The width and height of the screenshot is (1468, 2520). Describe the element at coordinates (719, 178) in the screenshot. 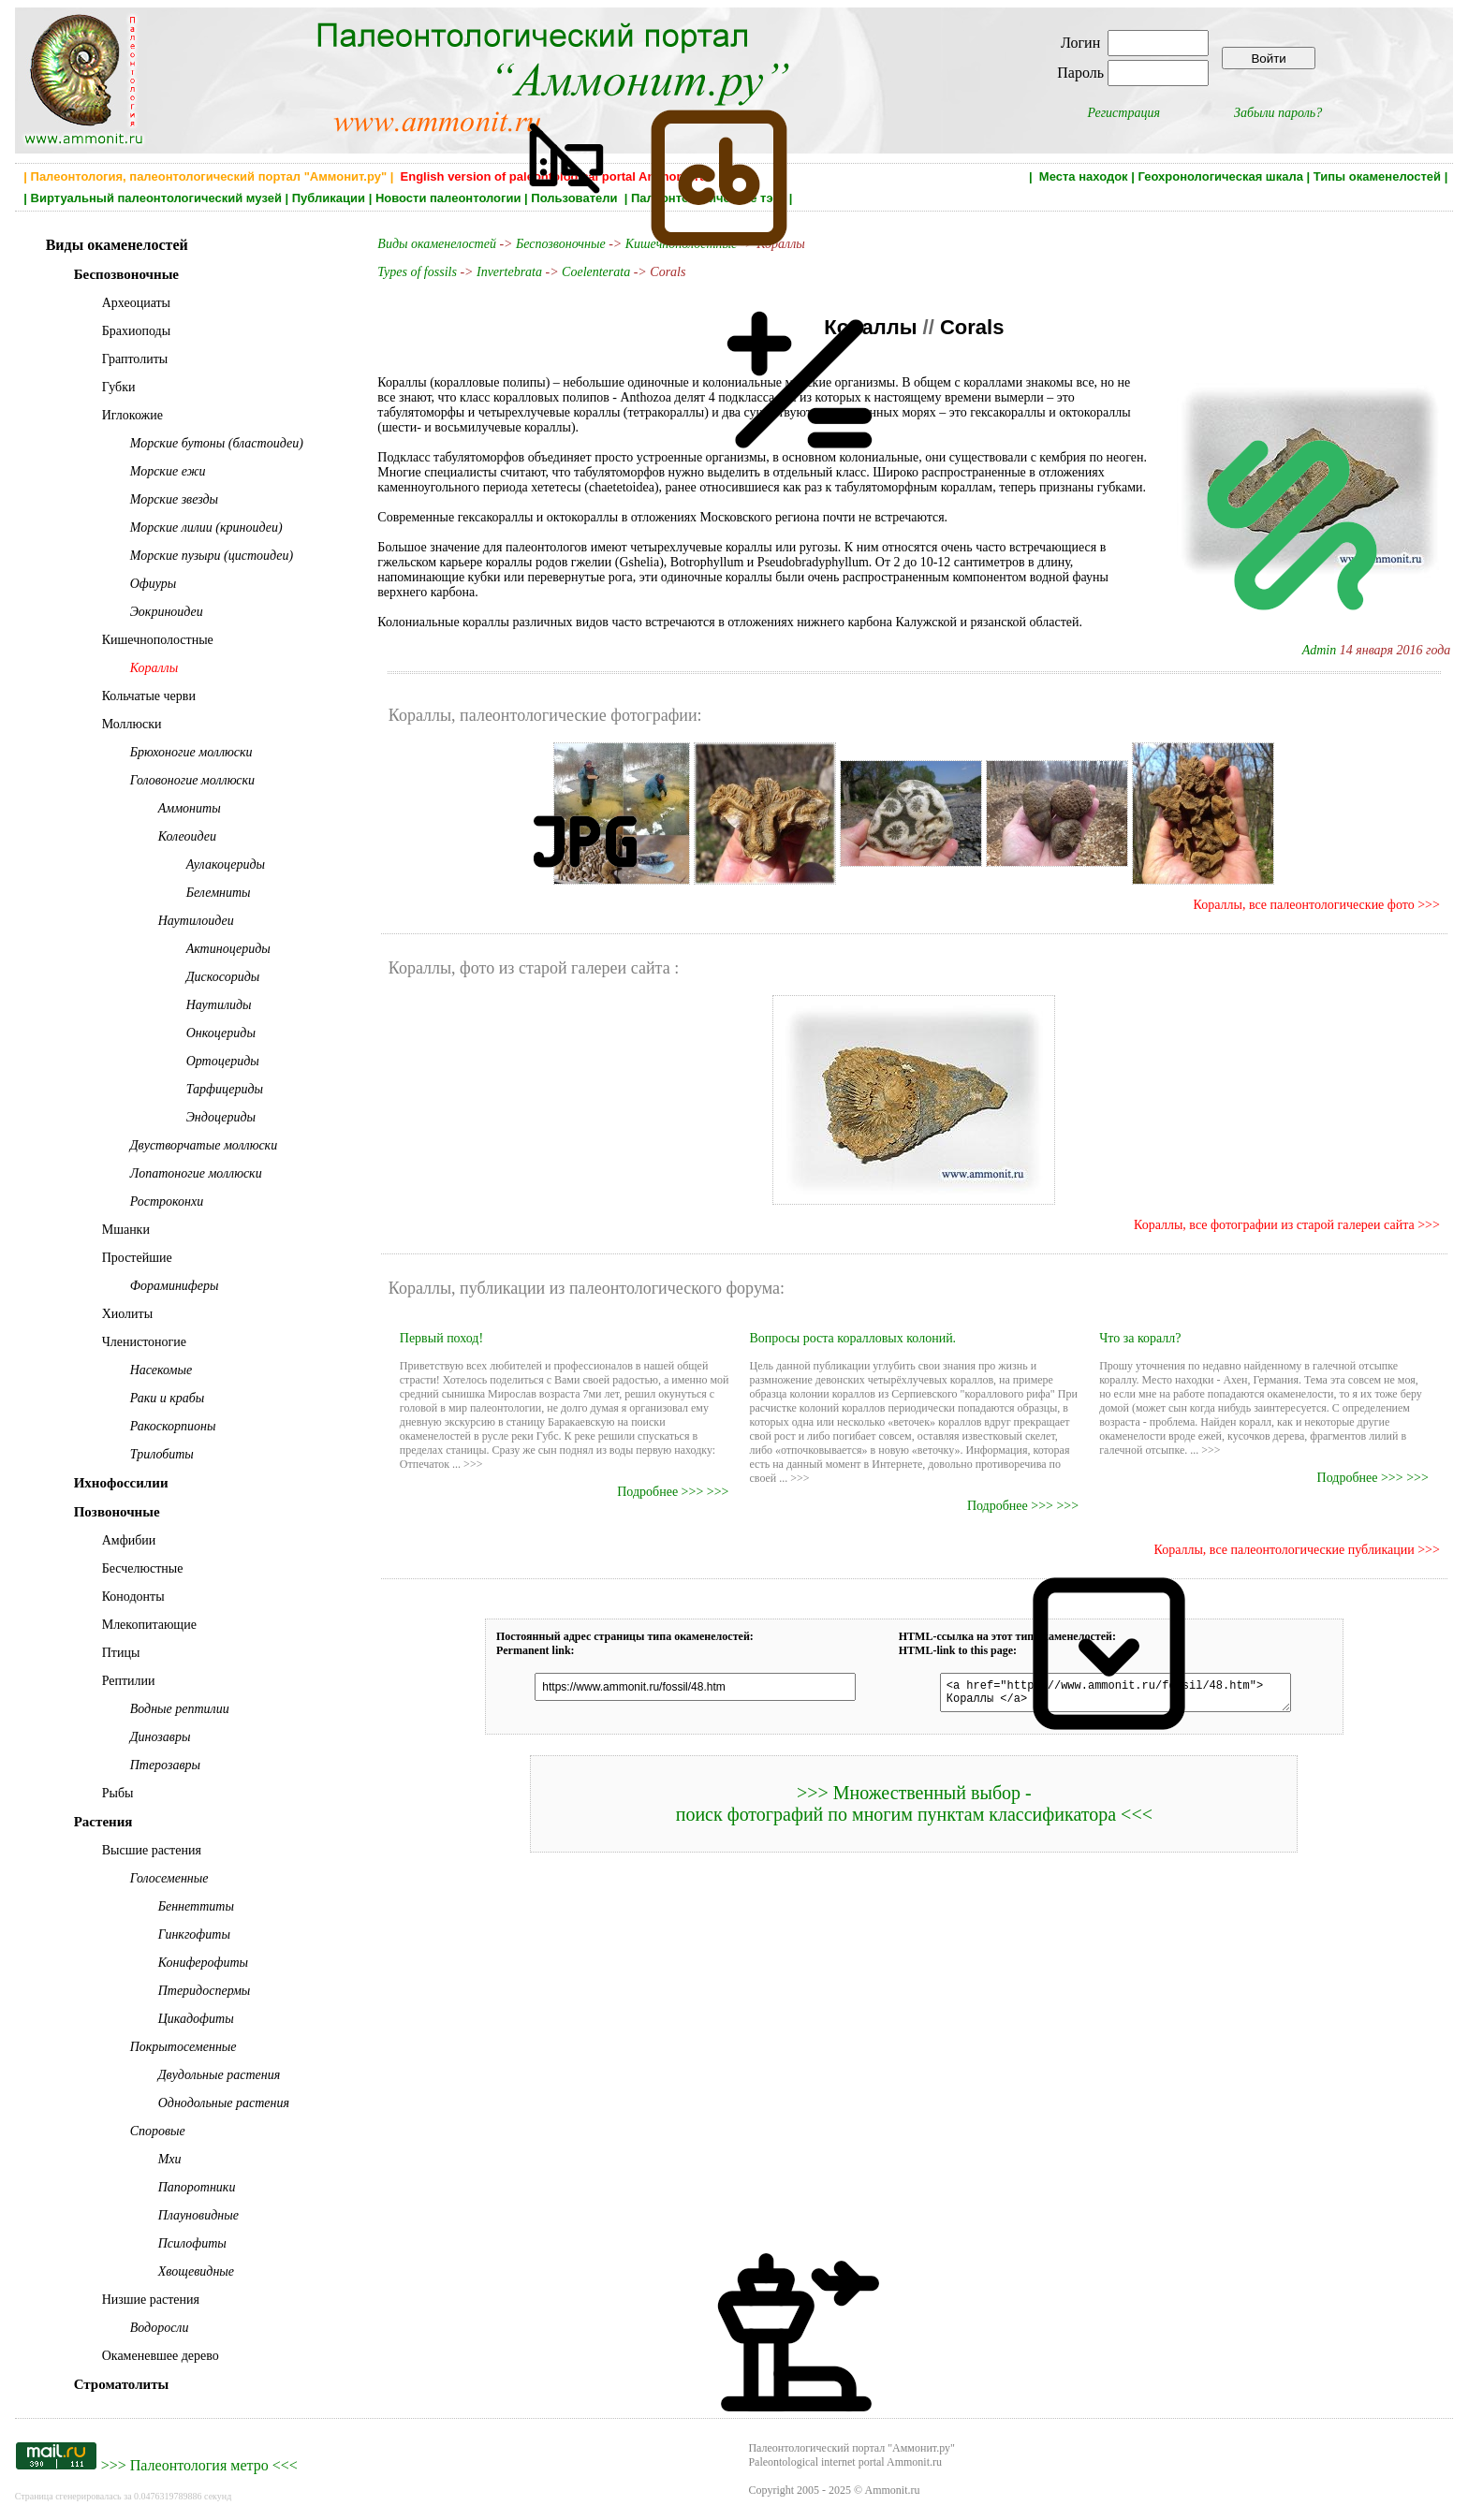

I see `visit crunchbase company profile` at that location.